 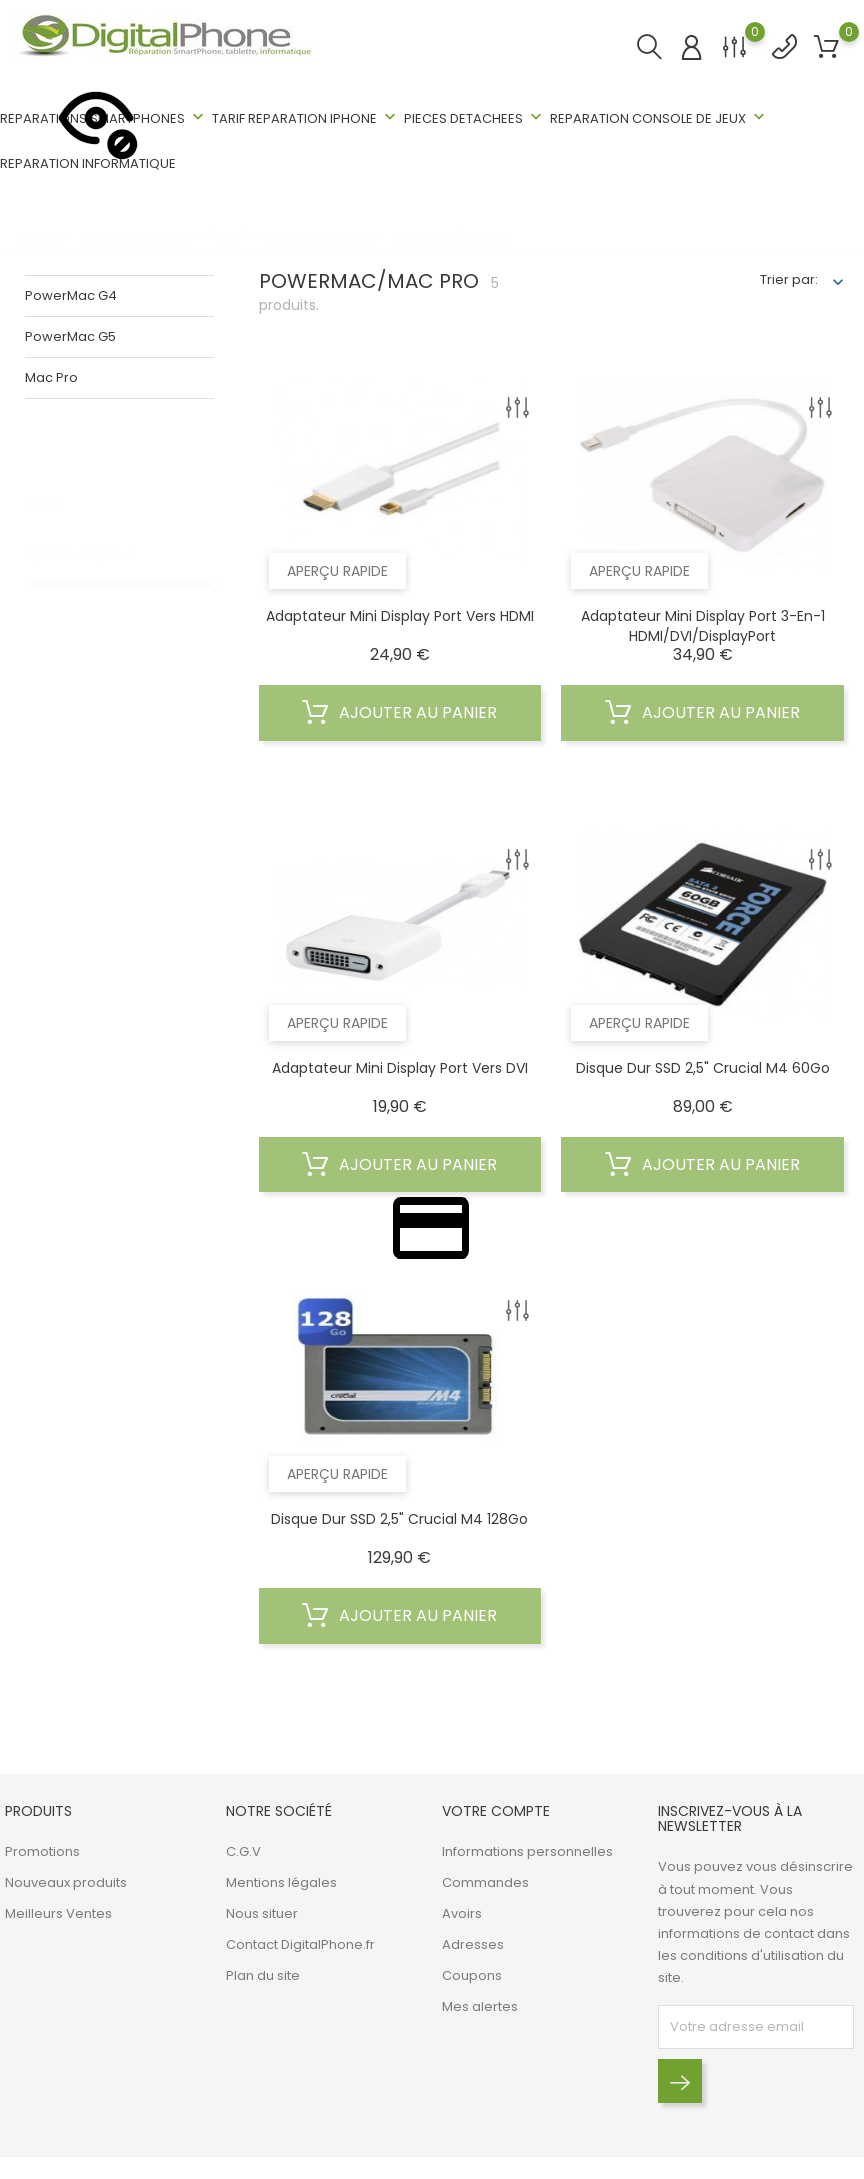 I want to click on disable visibility or hide content, so click(x=96, y=118).